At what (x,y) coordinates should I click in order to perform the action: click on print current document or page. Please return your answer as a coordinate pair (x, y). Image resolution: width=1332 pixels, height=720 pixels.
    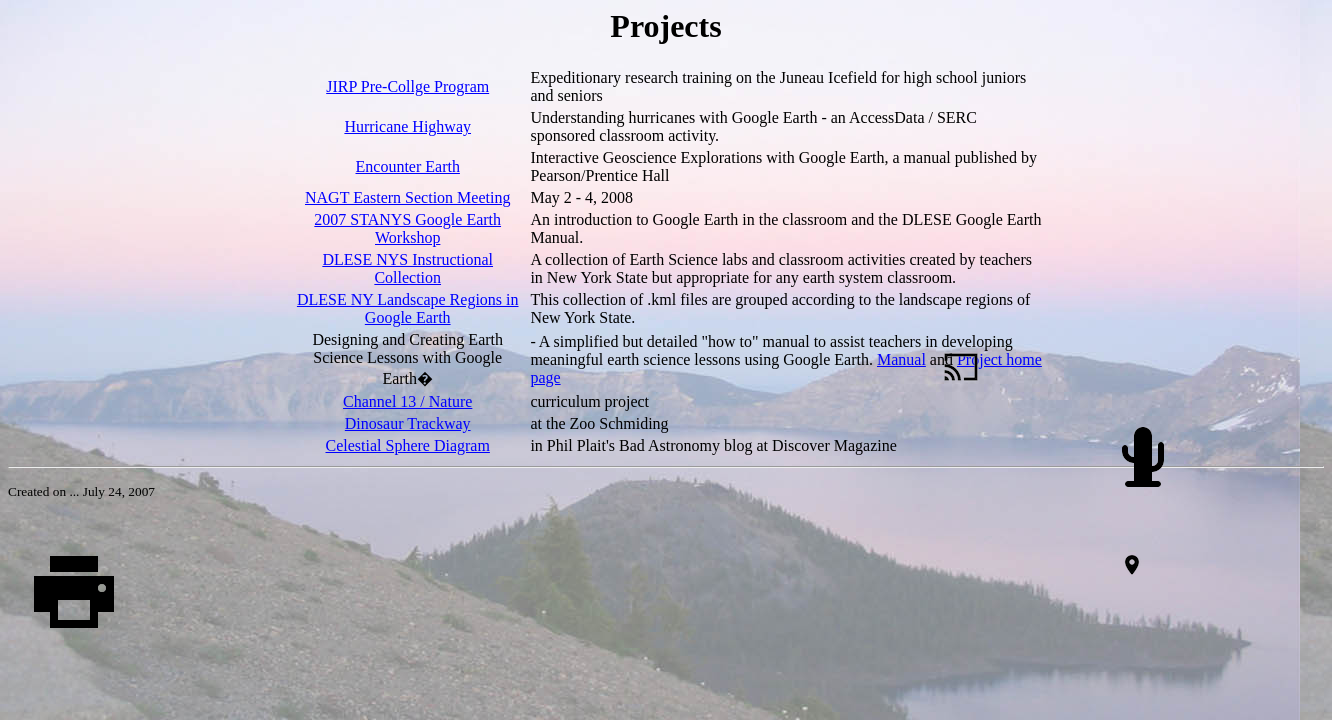
    Looking at the image, I should click on (74, 592).